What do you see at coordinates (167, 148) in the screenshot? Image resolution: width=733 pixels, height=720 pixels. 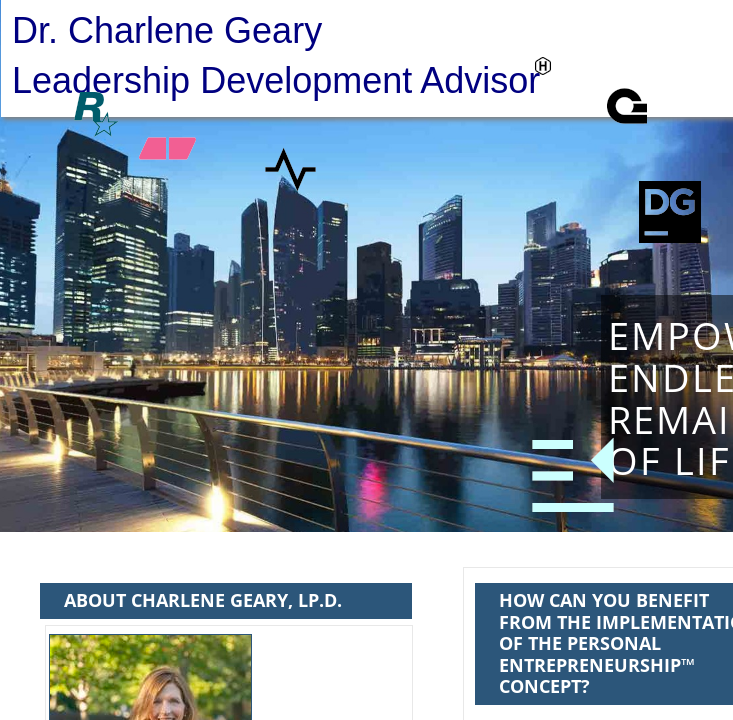 I see `eraser app logo` at bounding box center [167, 148].